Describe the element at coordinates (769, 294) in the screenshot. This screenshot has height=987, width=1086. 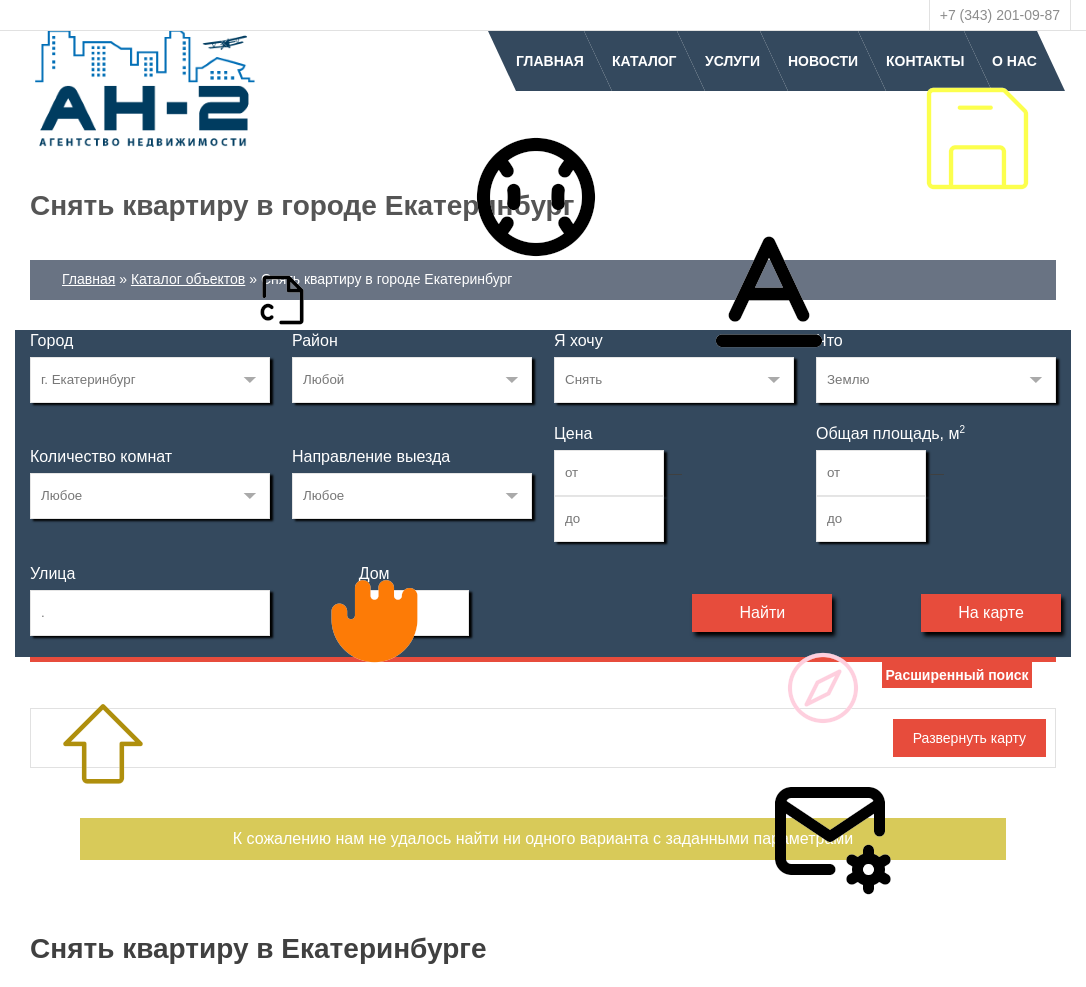
I see `apply underline formatting to text` at that location.